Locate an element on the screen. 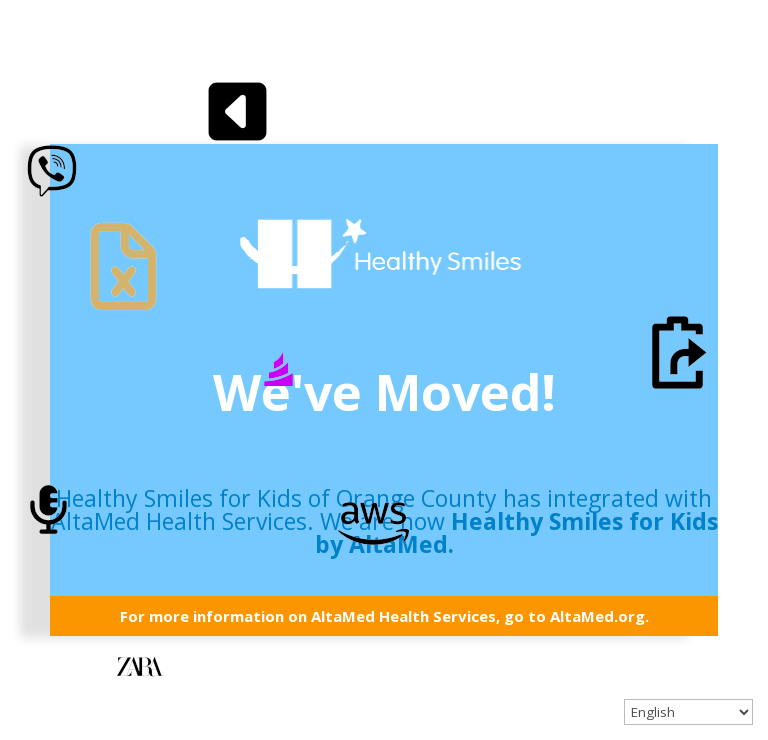  tap to record audio or voice message is located at coordinates (48, 509).